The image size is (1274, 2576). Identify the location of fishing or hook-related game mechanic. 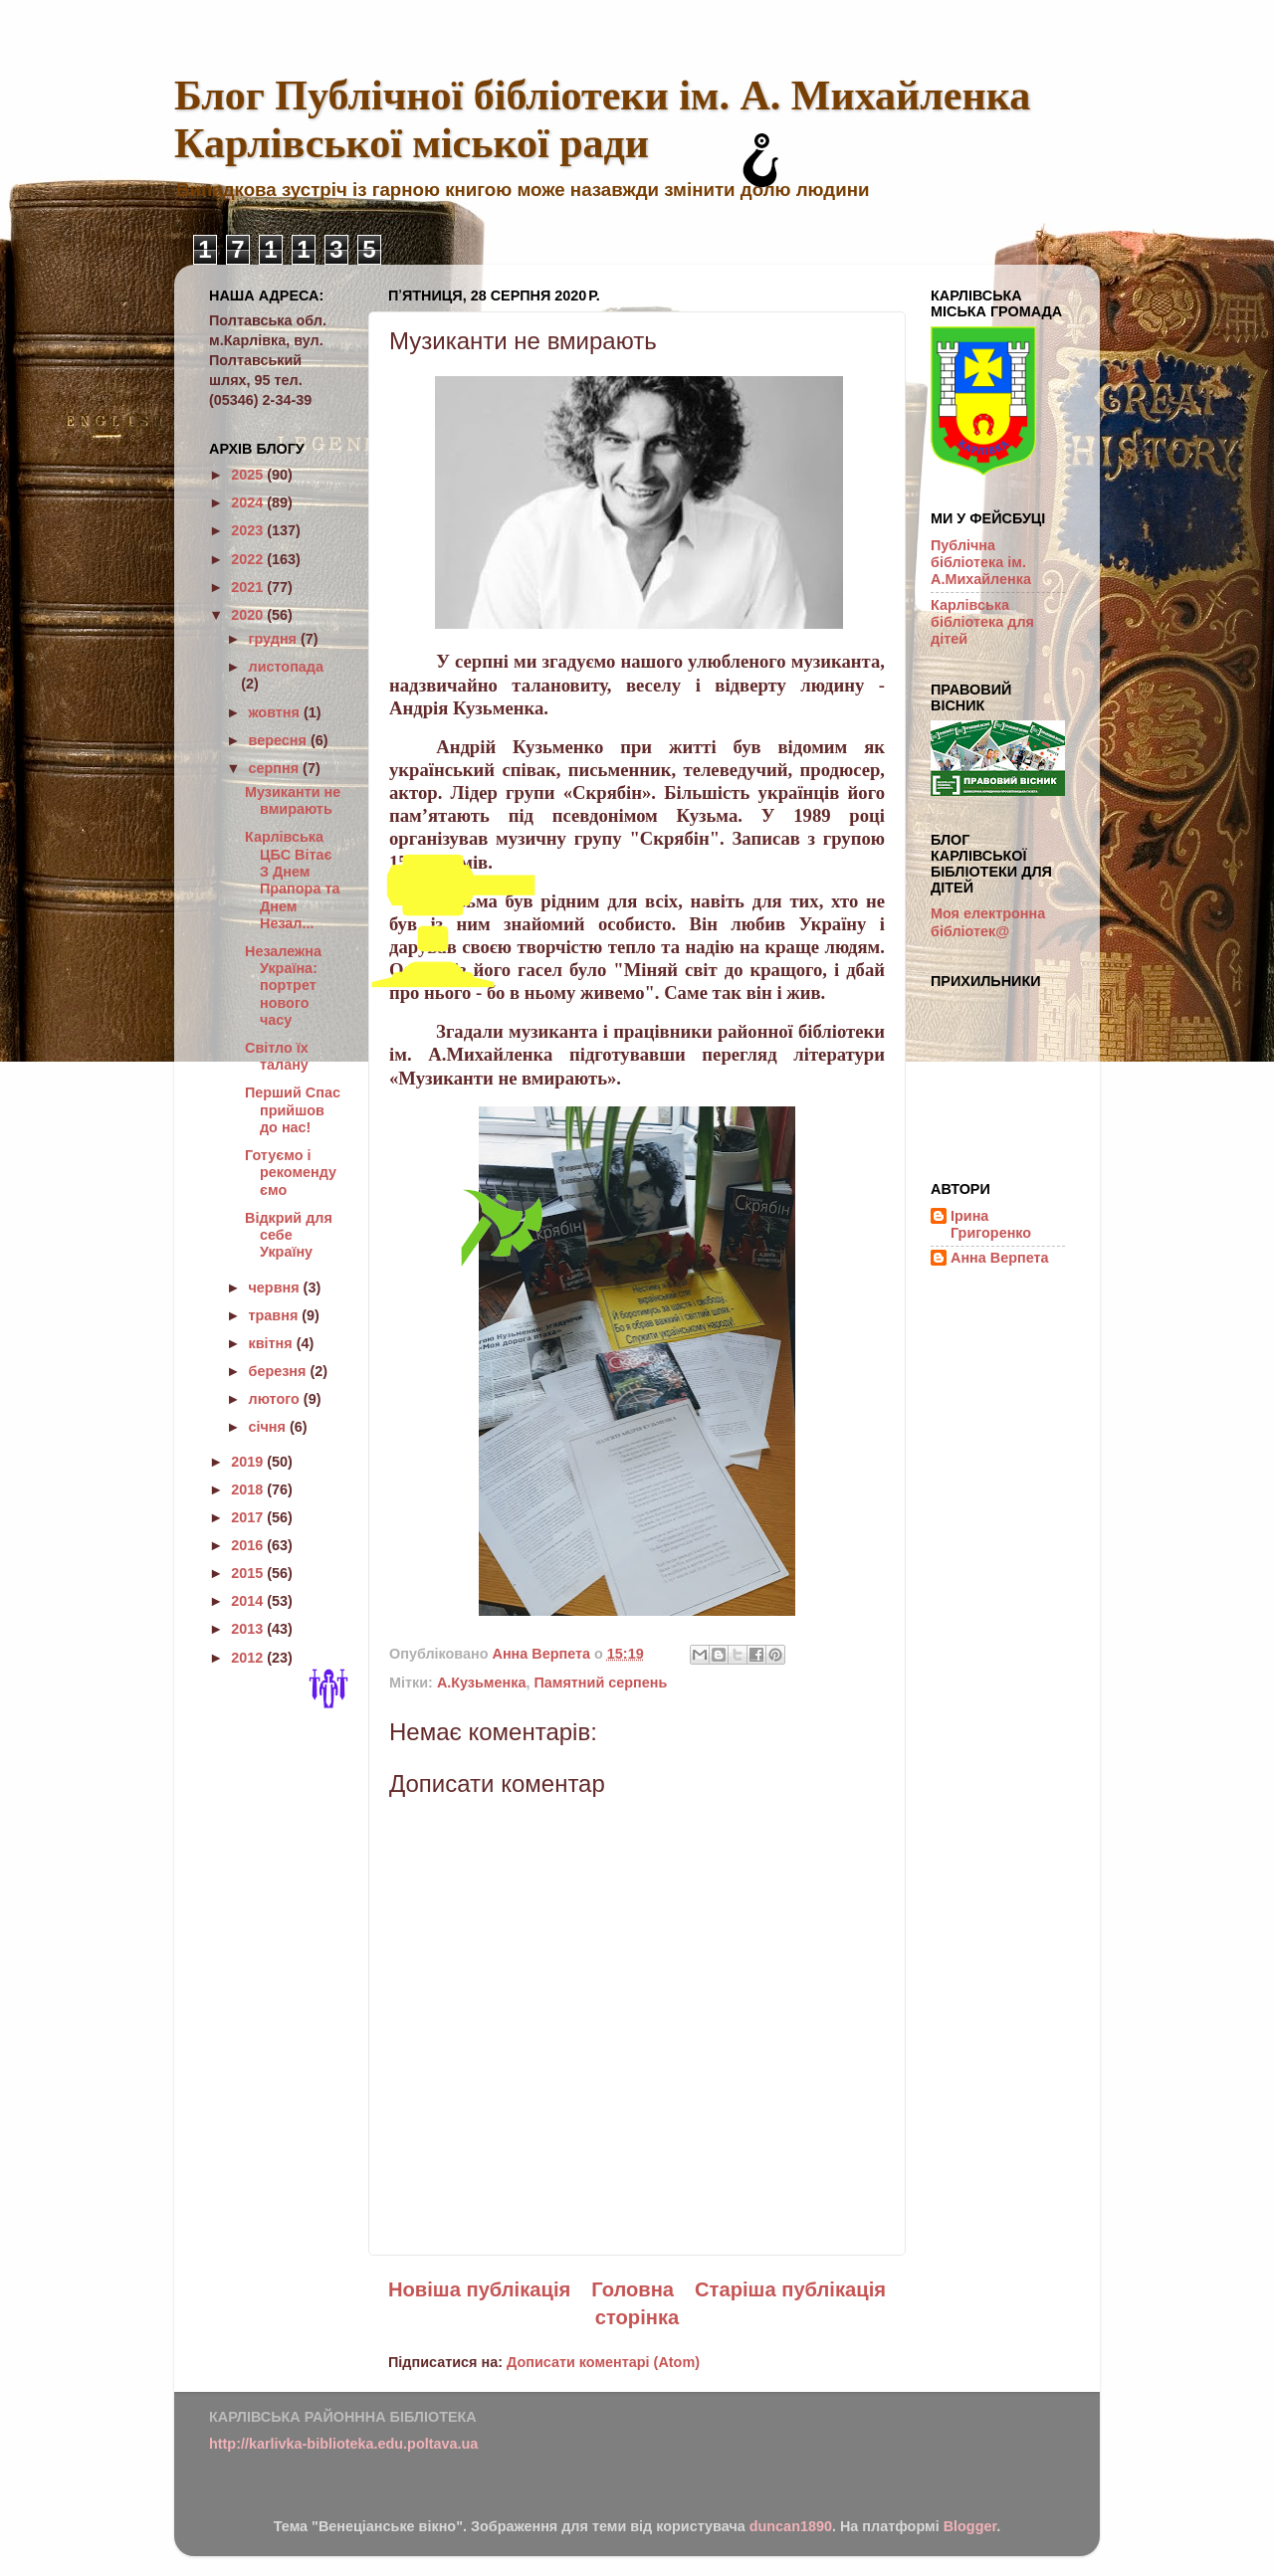
(760, 160).